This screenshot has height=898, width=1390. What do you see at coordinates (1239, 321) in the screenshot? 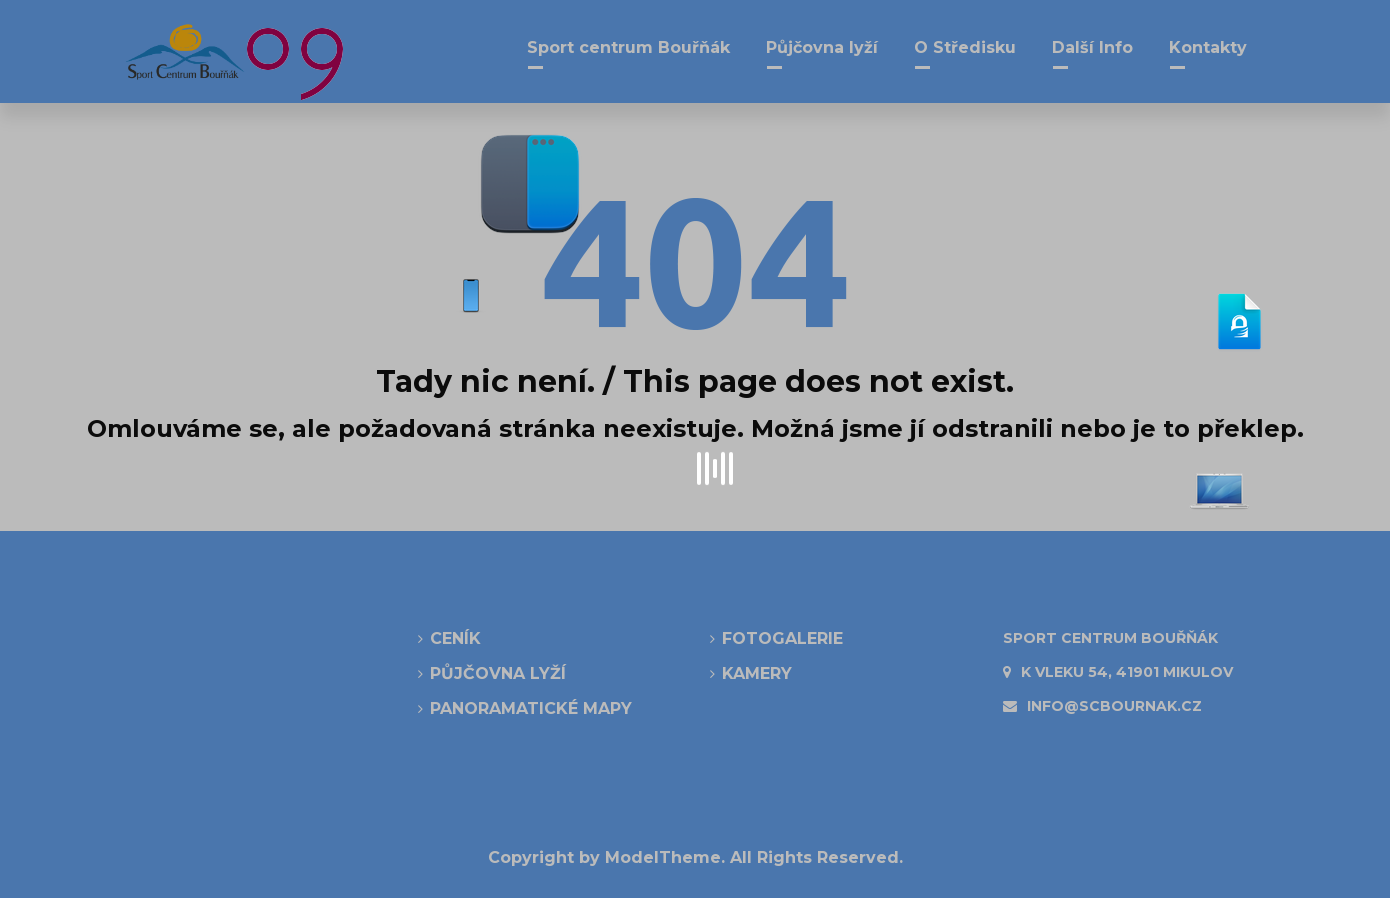
I see `a PGP-encrypted file` at bounding box center [1239, 321].